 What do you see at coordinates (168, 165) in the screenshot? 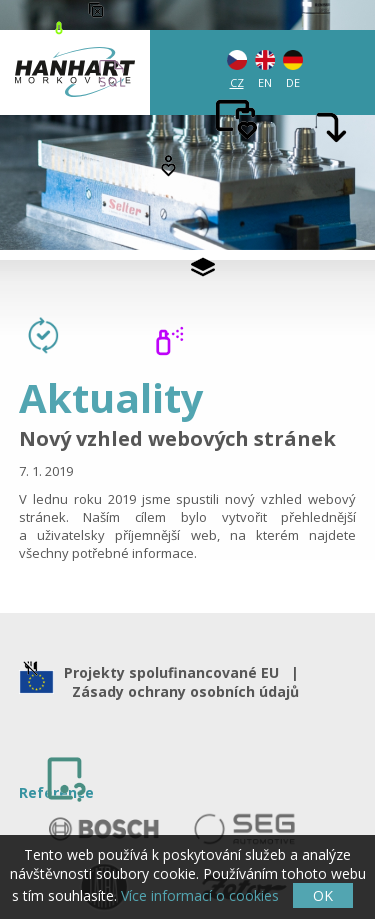
I see `show empathy or emotional support features` at bounding box center [168, 165].